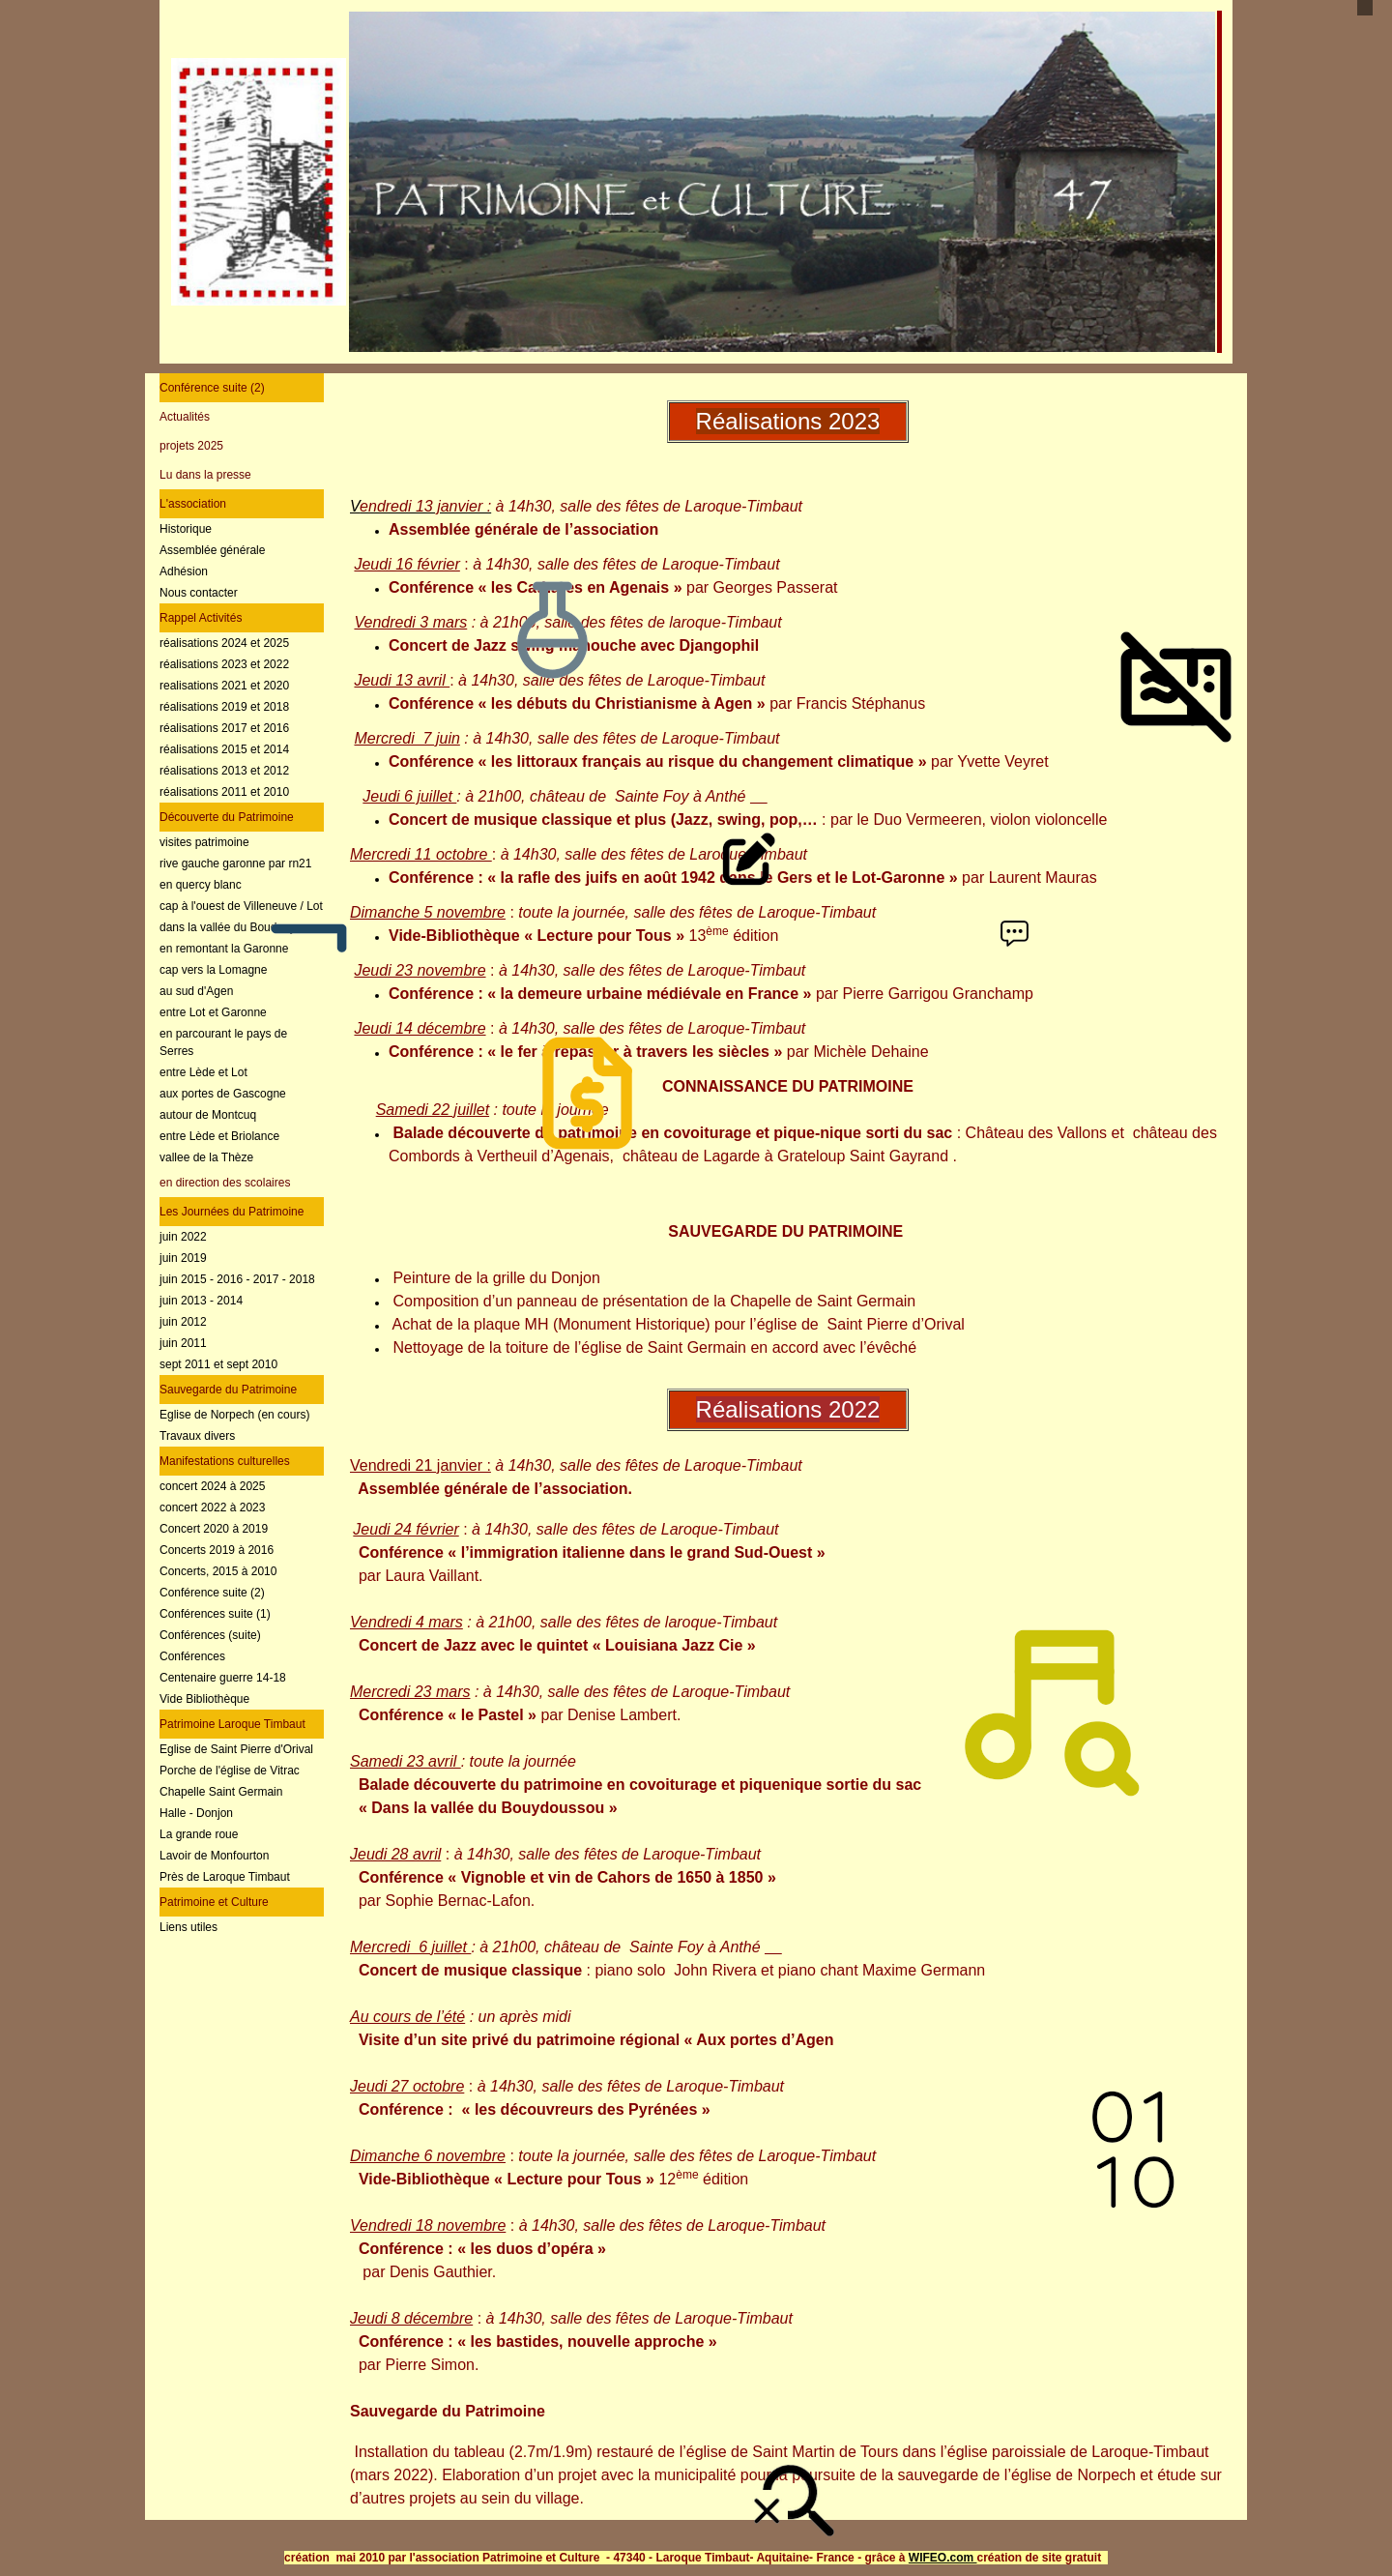 This screenshot has width=1392, height=2576. Describe the element at coordinates (552, 629) in the screenshot. I see `access science or laboratory features` at that location.